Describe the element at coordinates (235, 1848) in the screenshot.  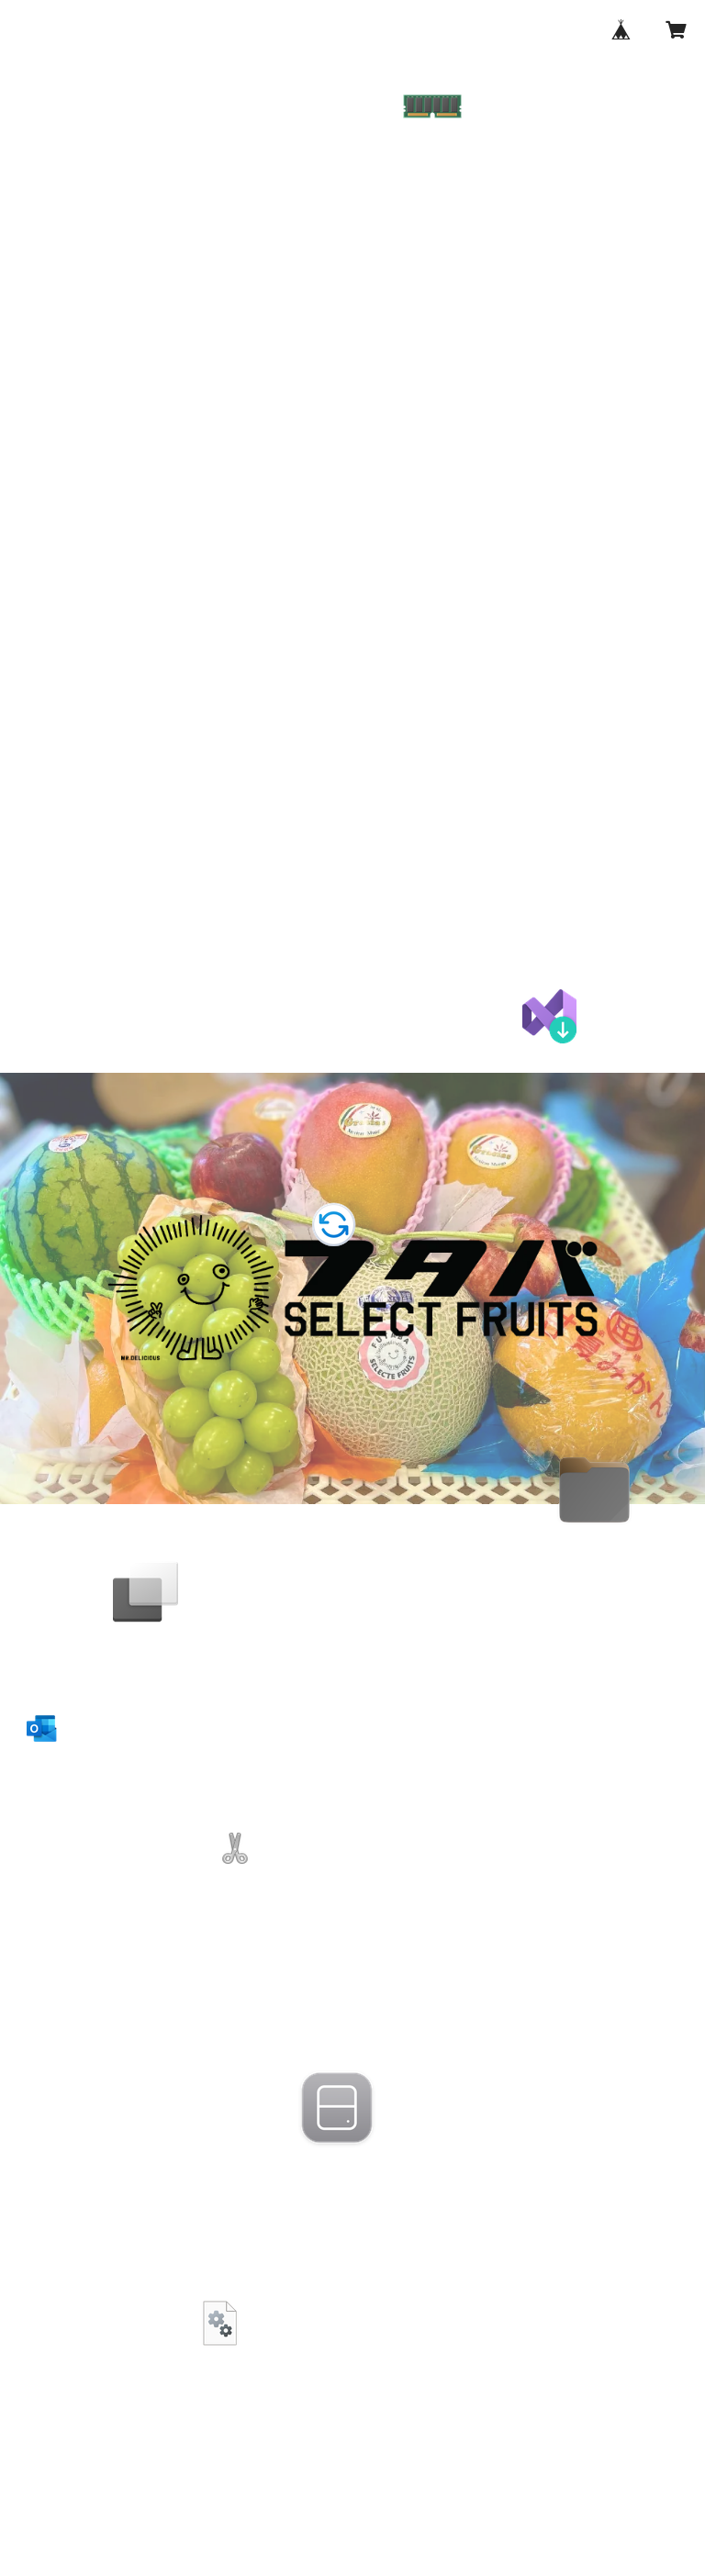
I see `cut selected content to clipboard` at that location.